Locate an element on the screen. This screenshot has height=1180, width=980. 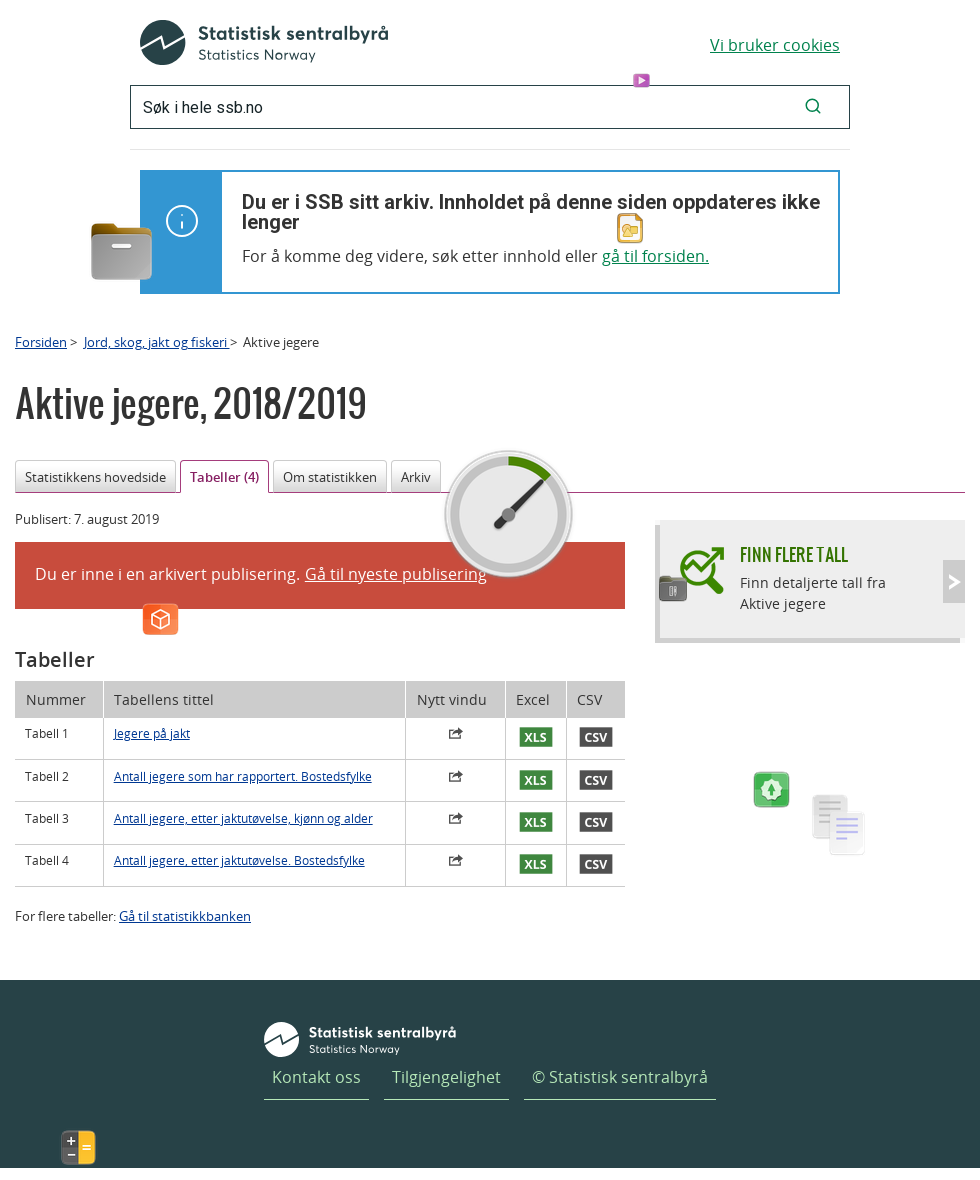
open sysprof system profiler is located at coordinates (508, 514).